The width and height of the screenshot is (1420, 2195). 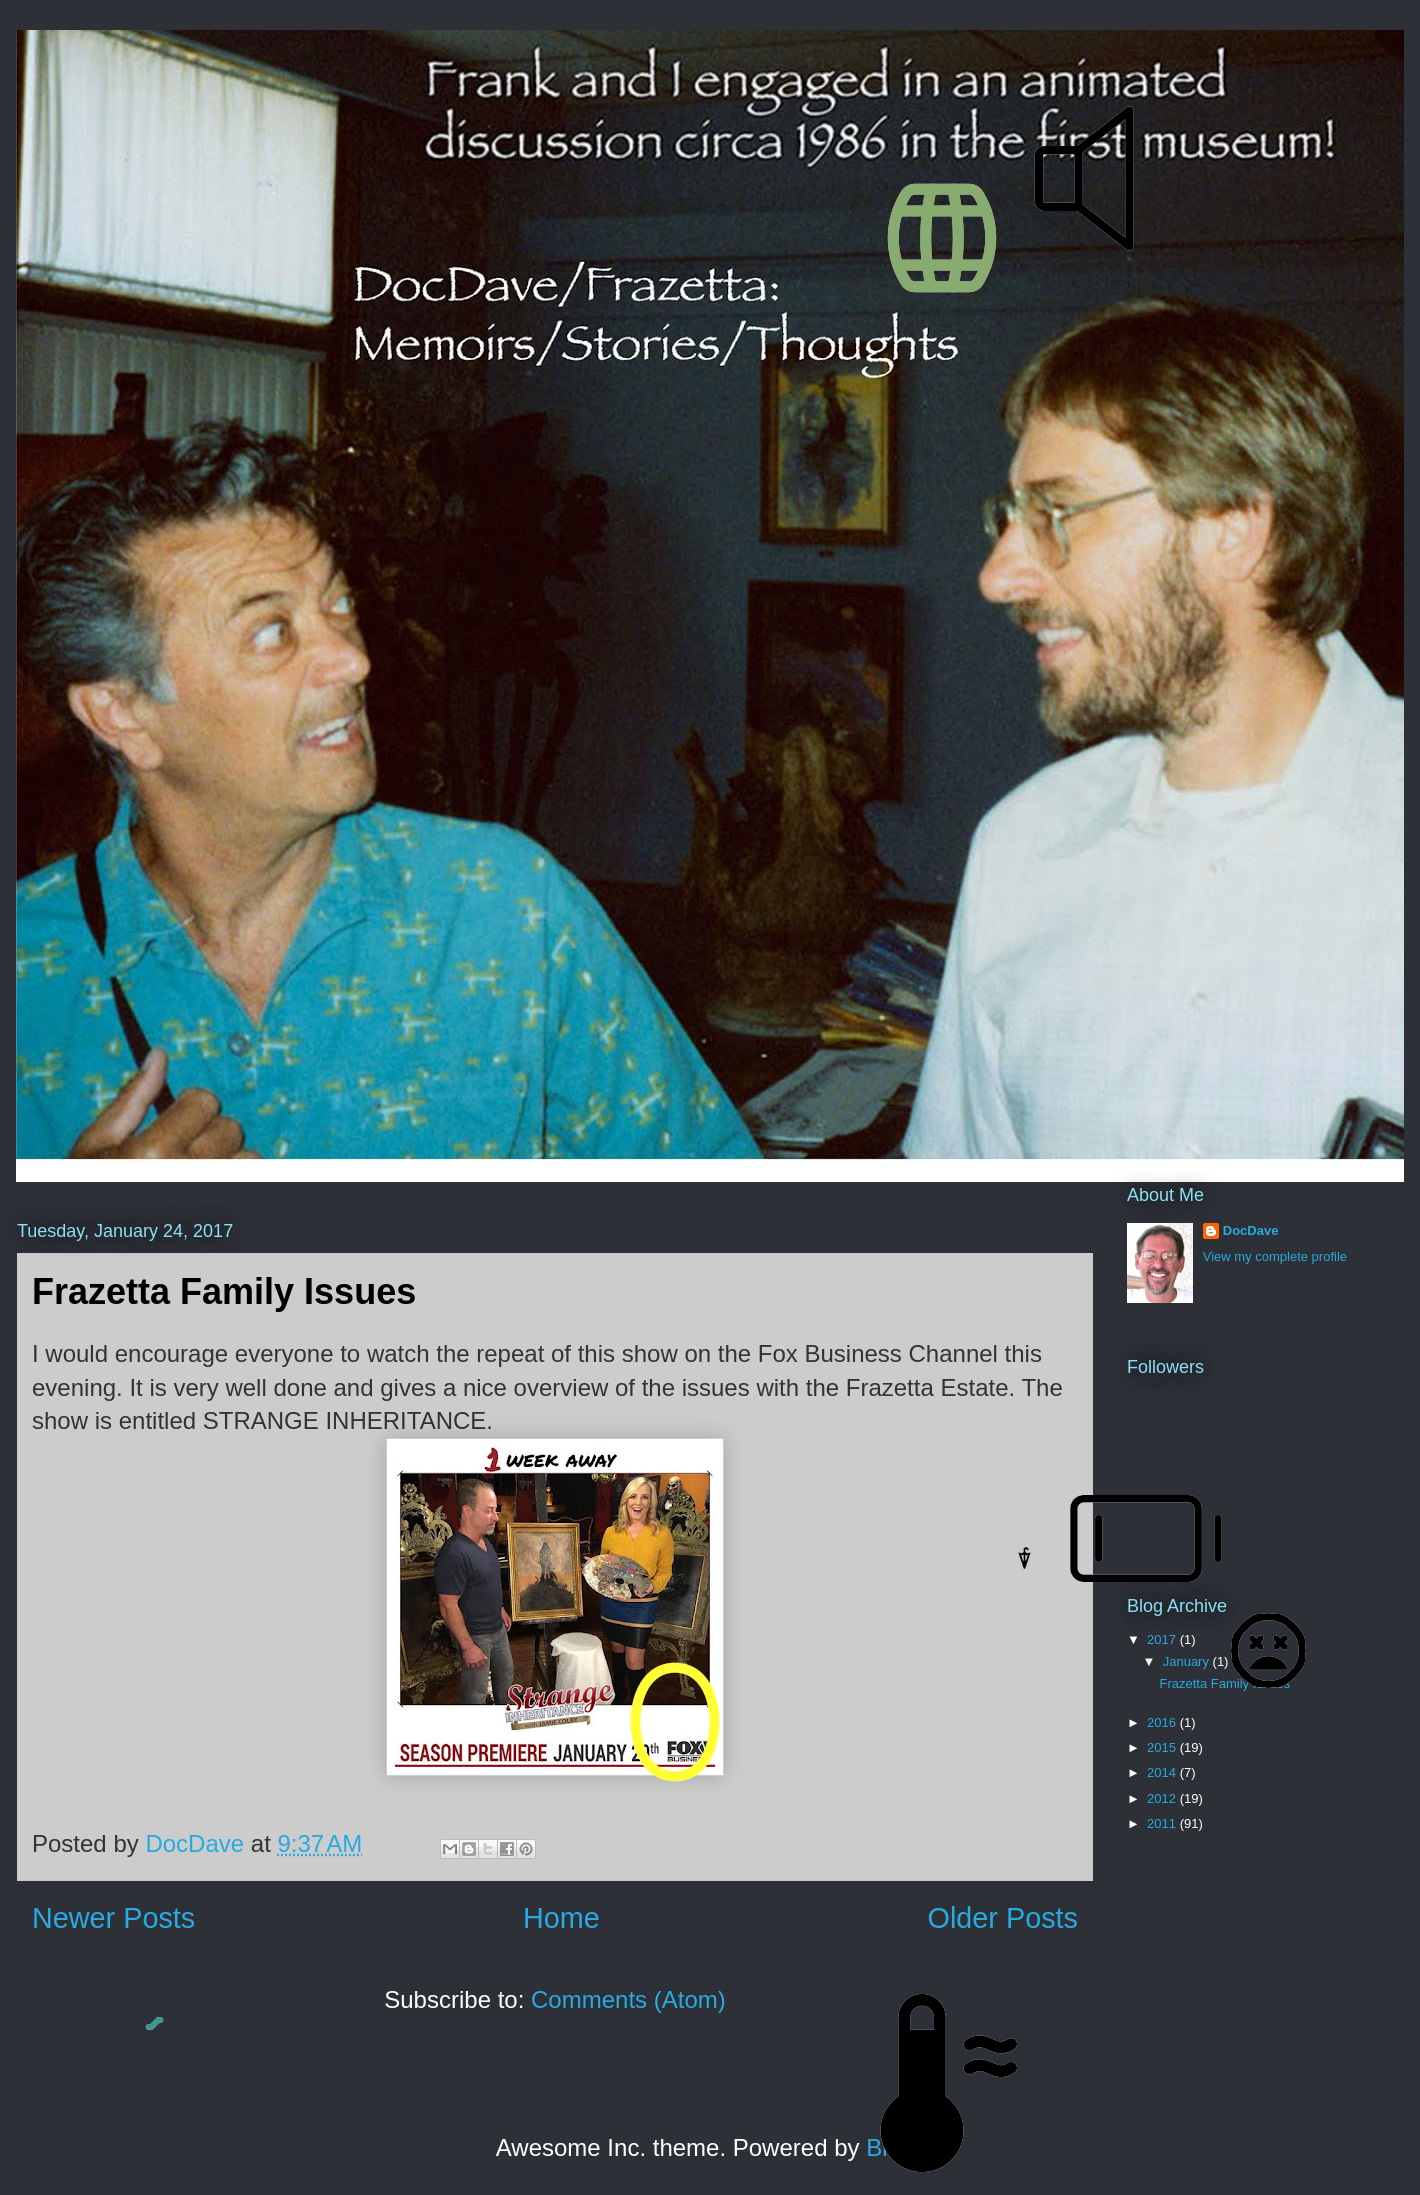 What do you see at coordinates (942, 238) in the screenshot?
I see `view inventory or storage items` at bounding box center [942, 238].